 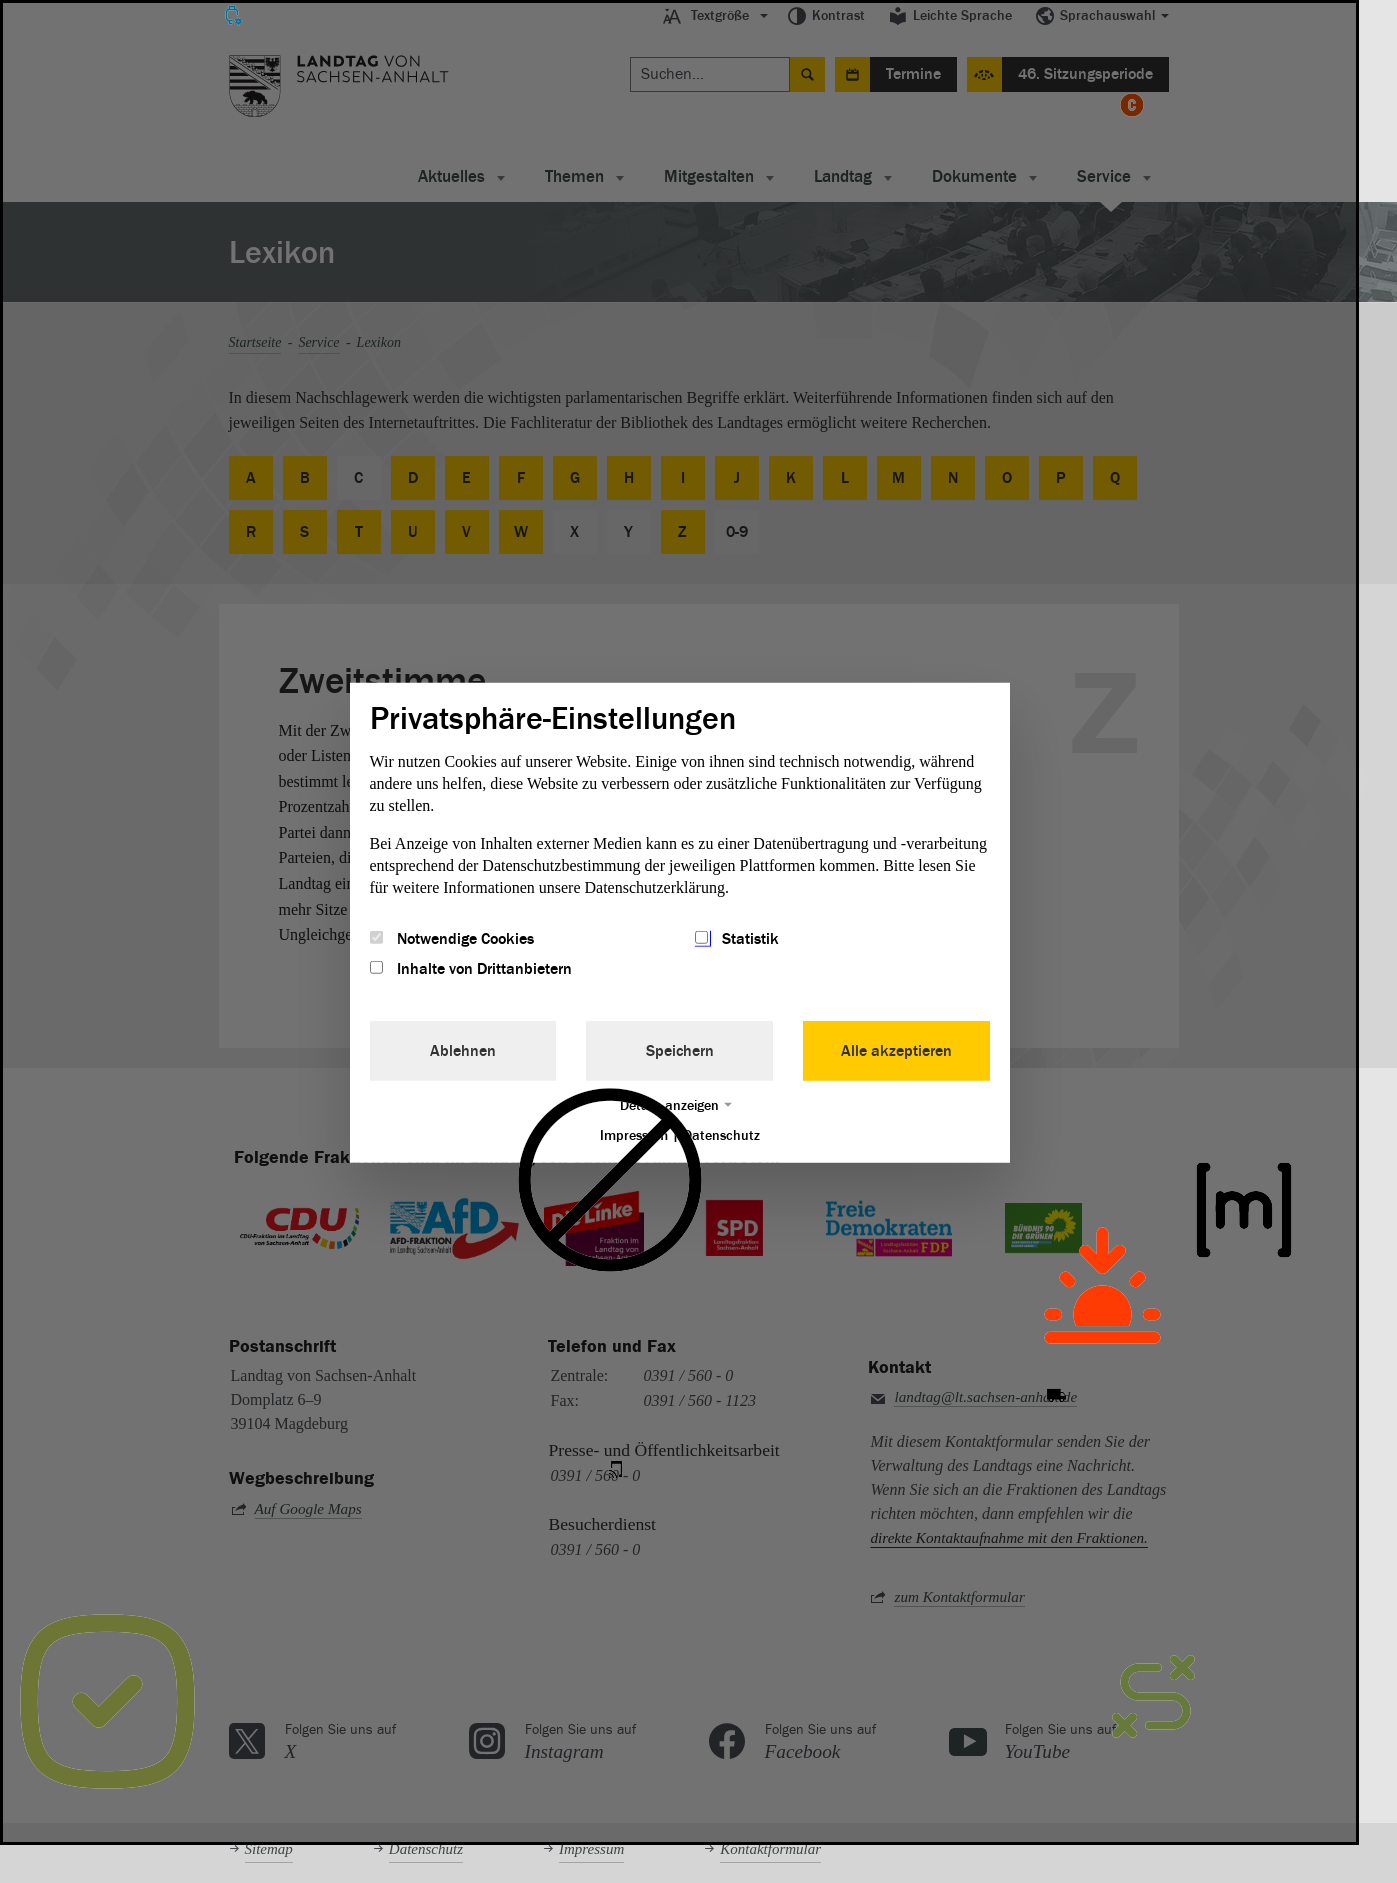 What do you see at coordinates (616, 1469) in the screenshot?
I see `tap to connect device via NFC or wireless` at bounding box center [616, 1469].